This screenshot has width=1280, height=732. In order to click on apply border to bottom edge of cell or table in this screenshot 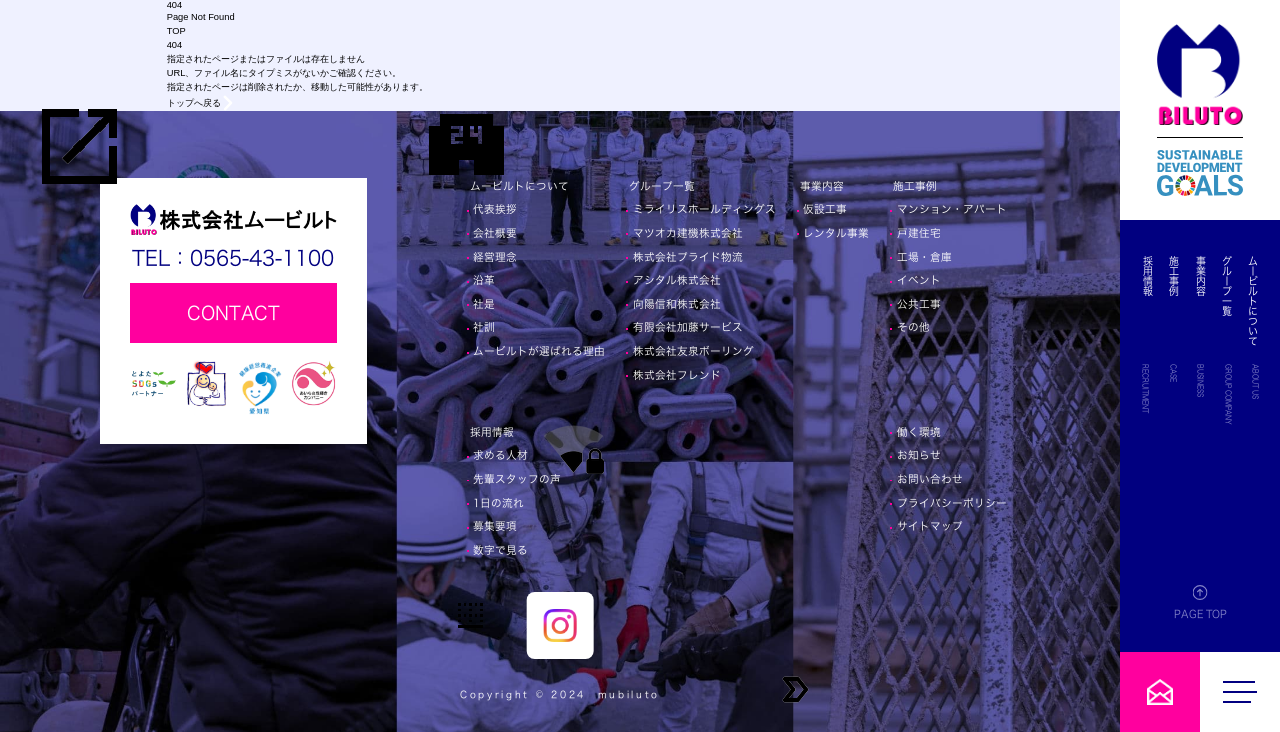, I will do `click(470, 615)`.